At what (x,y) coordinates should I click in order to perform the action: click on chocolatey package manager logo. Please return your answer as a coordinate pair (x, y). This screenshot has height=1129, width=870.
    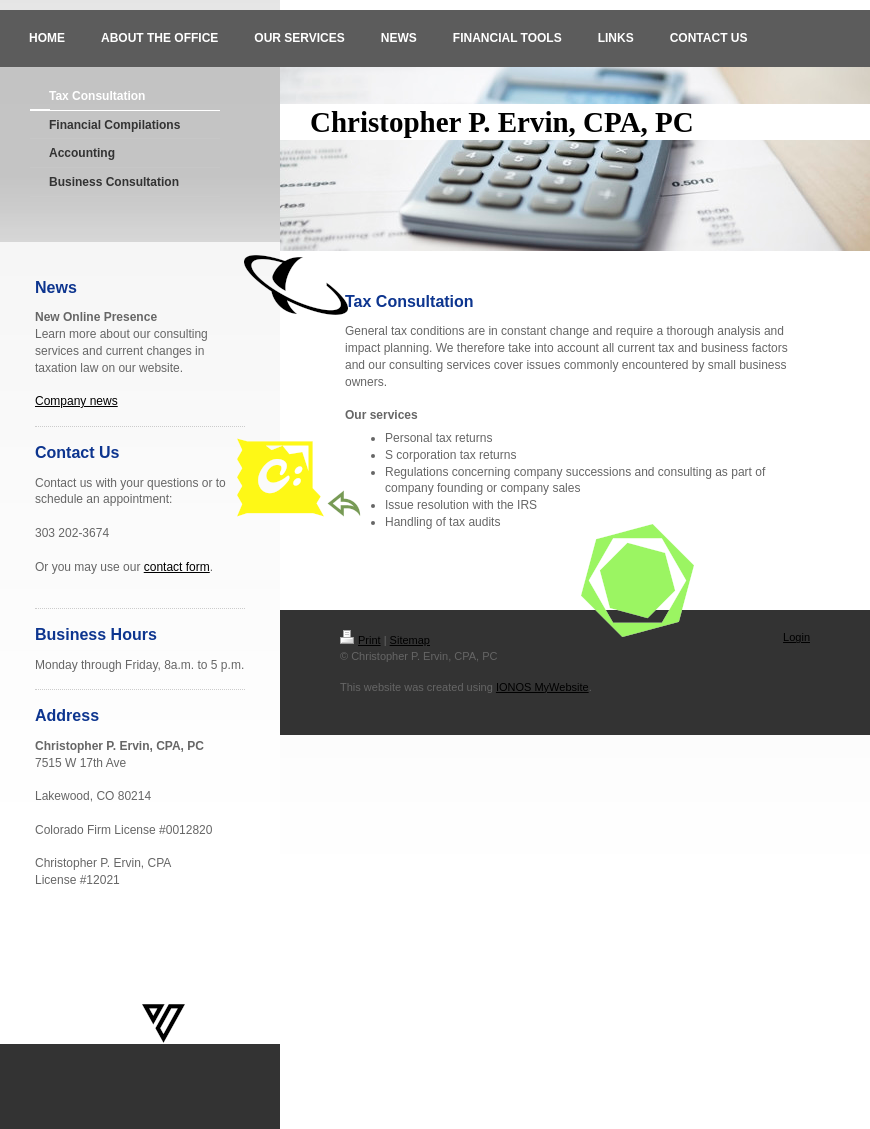
    Looking at the image, I should click on (280, 477).